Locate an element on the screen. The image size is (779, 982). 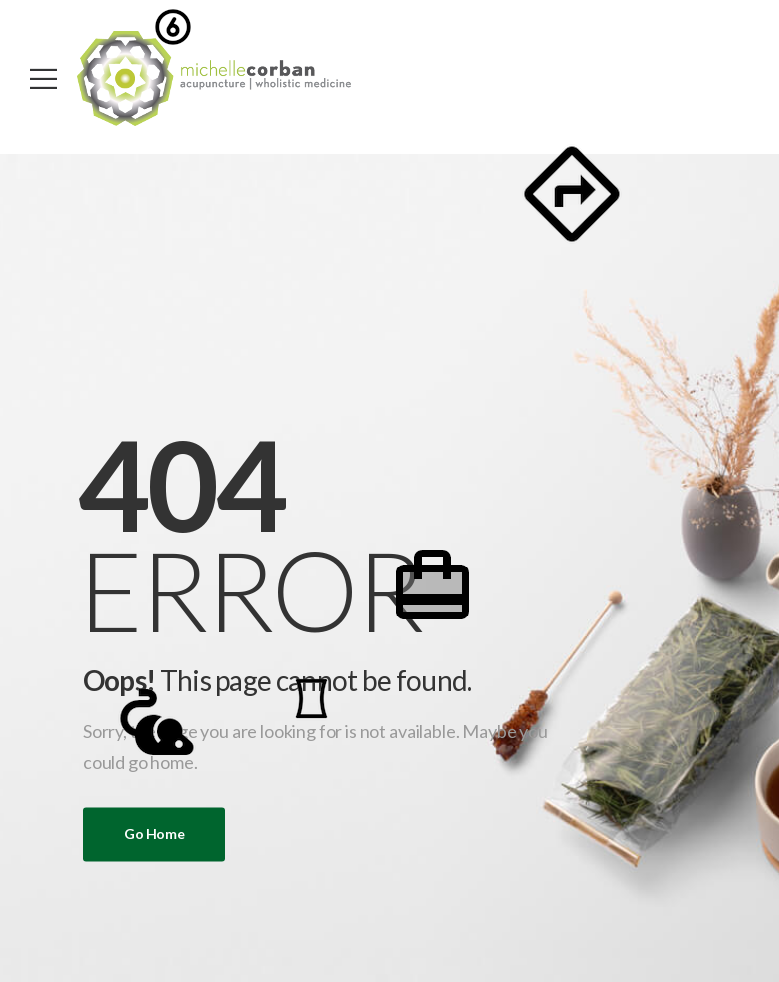
request rodent pest control services is located at coordinates (157, 722).